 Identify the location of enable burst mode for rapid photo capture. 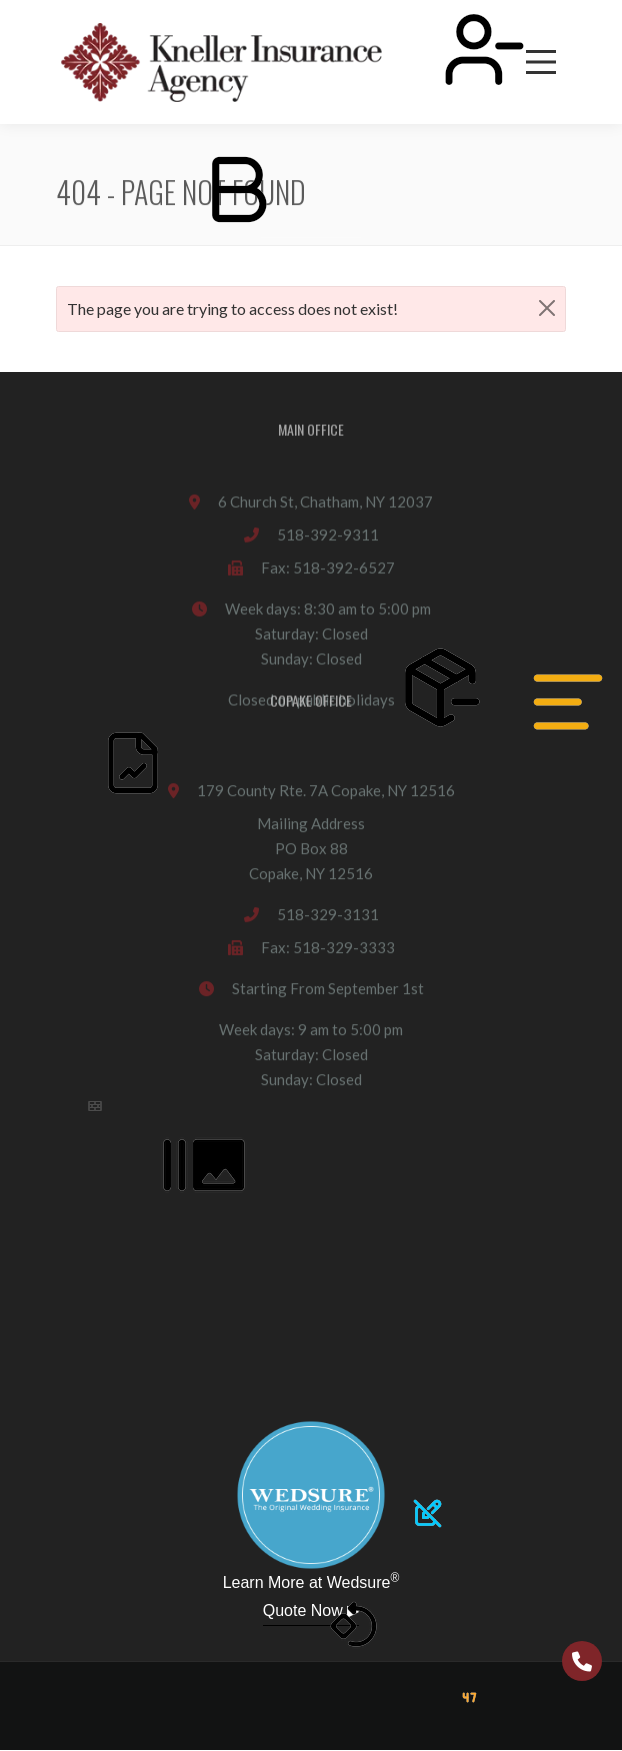
(204, 1165).